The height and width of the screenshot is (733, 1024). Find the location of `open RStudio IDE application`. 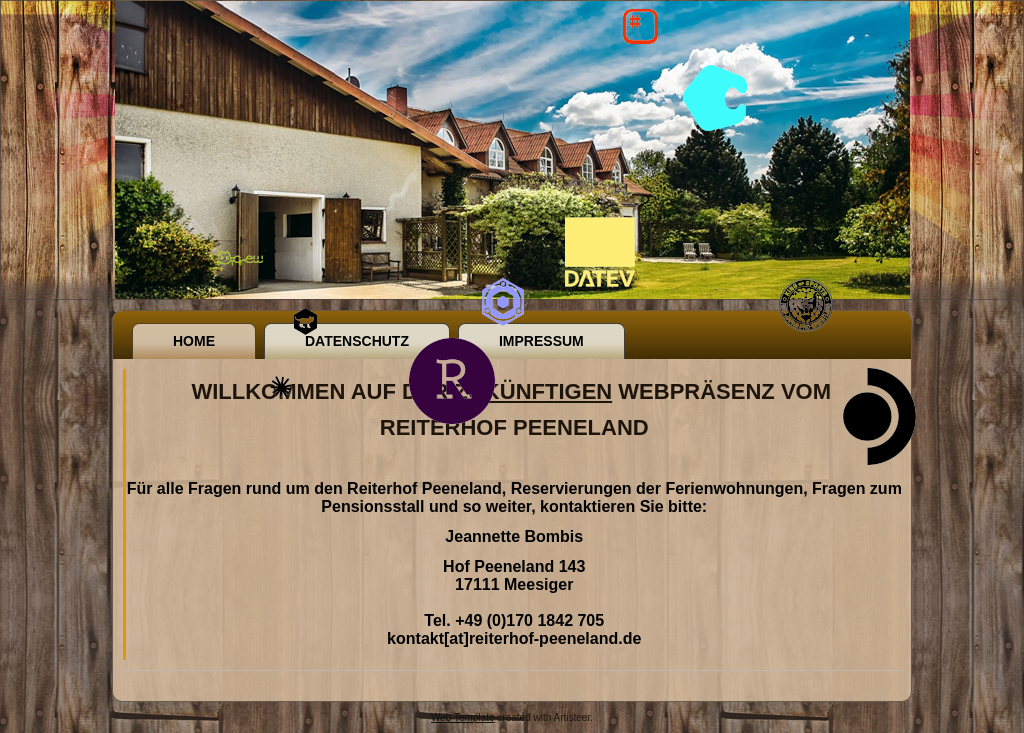

open RStudio IDE application is located at coordinates (452, 381).